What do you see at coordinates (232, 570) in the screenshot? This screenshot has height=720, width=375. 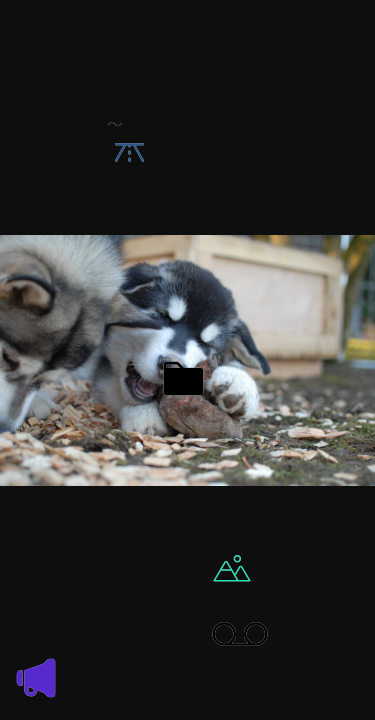 I see `view landscape or nature photos` at bounding box center [232, 570].